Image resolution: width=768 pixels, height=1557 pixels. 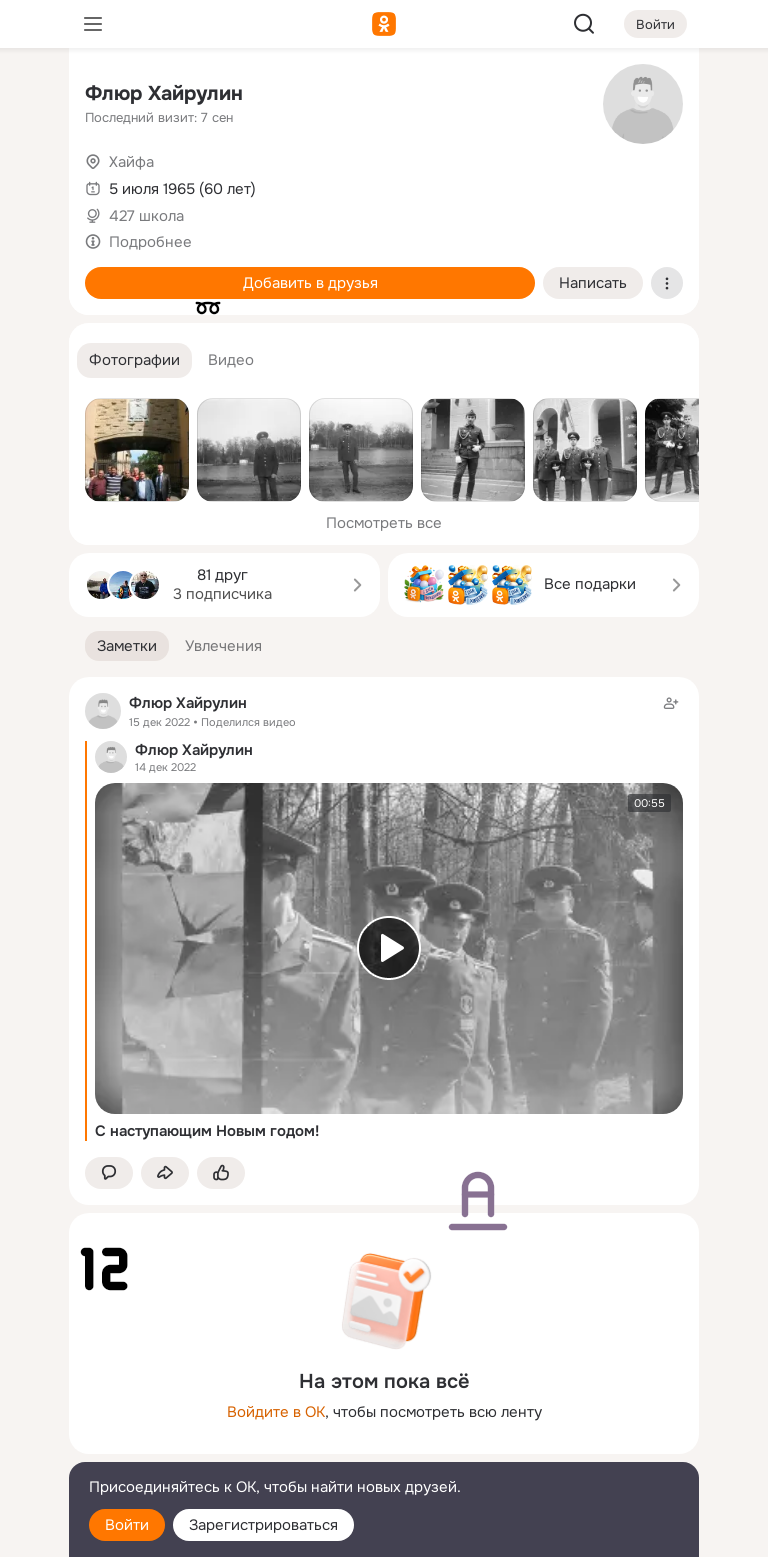 What do you see at coordinates (102, 1269) in the screenshot?
I see `indicates item count or quantity of 12` at bounding box center [102, 1269].